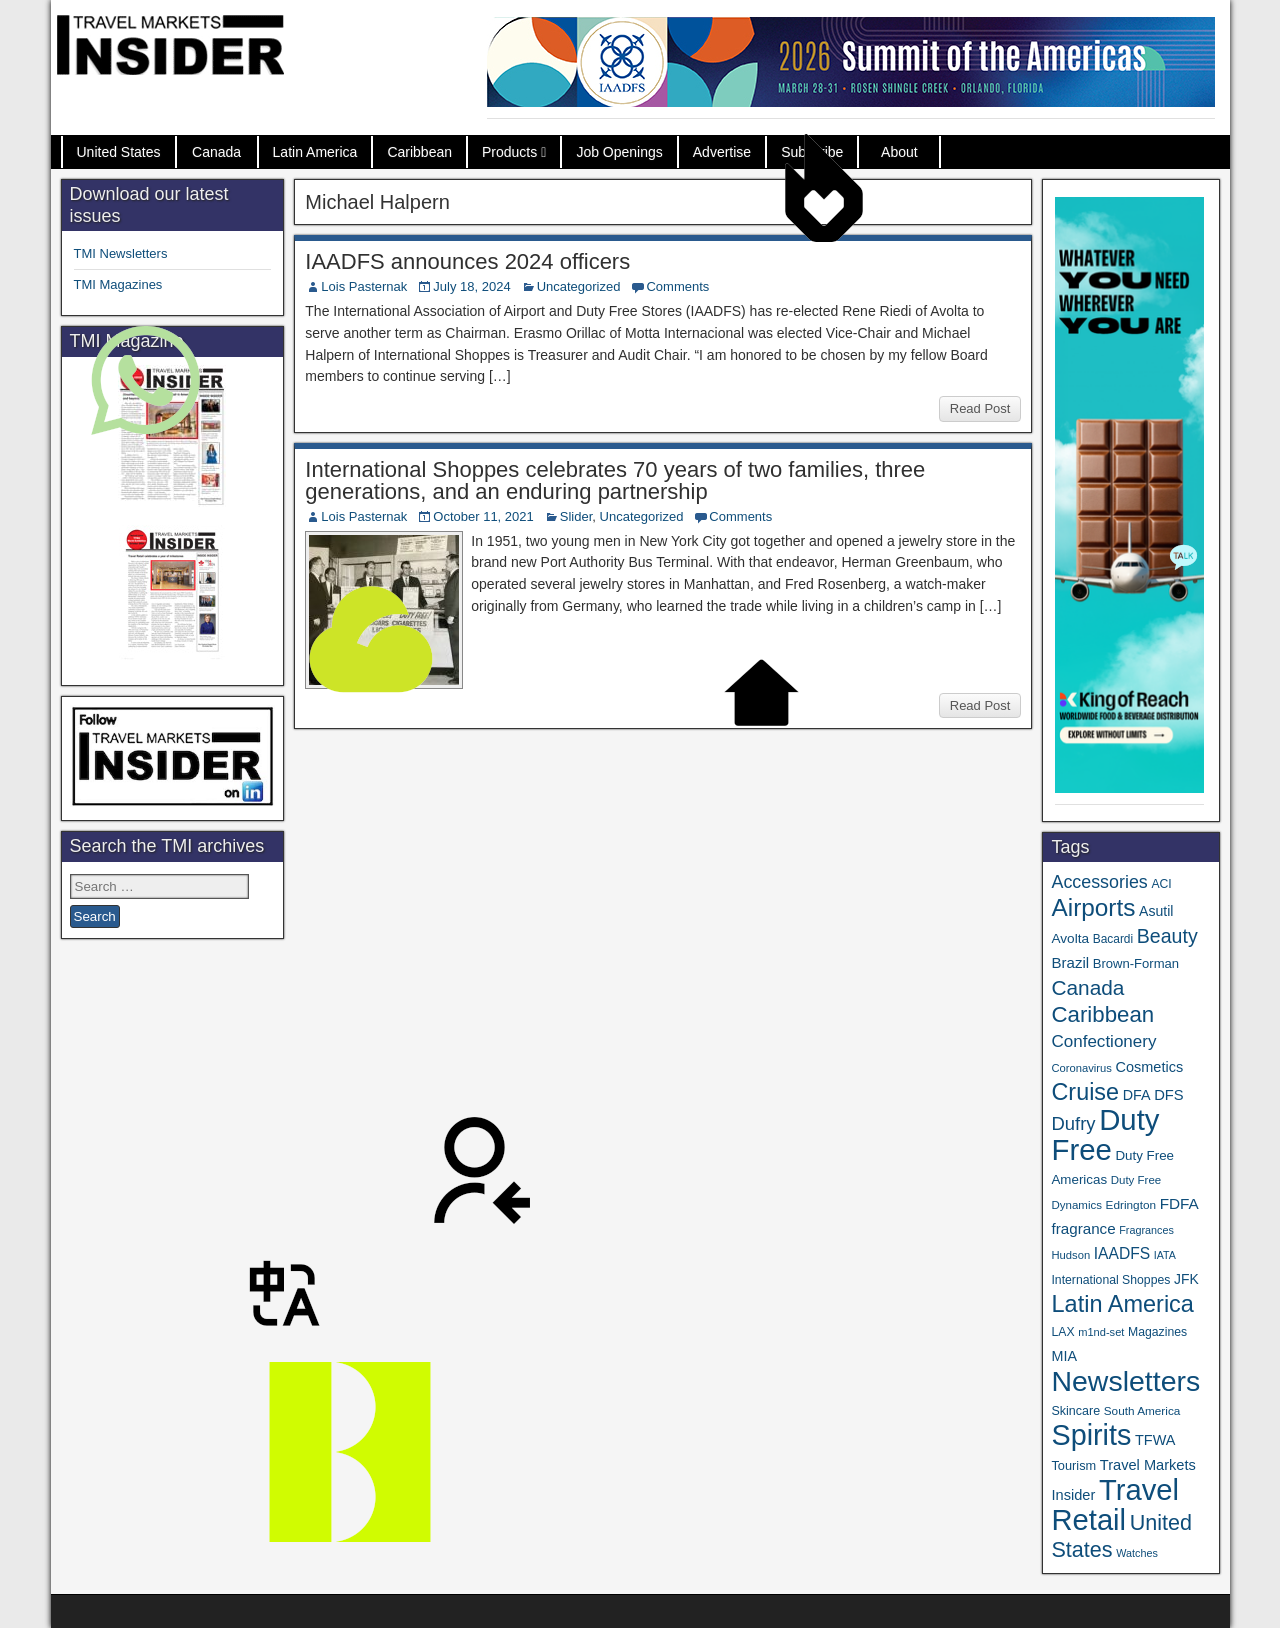 This screenshot has height=1628, width=1280. I want to click on translate text to another language, so click(284, 1295).